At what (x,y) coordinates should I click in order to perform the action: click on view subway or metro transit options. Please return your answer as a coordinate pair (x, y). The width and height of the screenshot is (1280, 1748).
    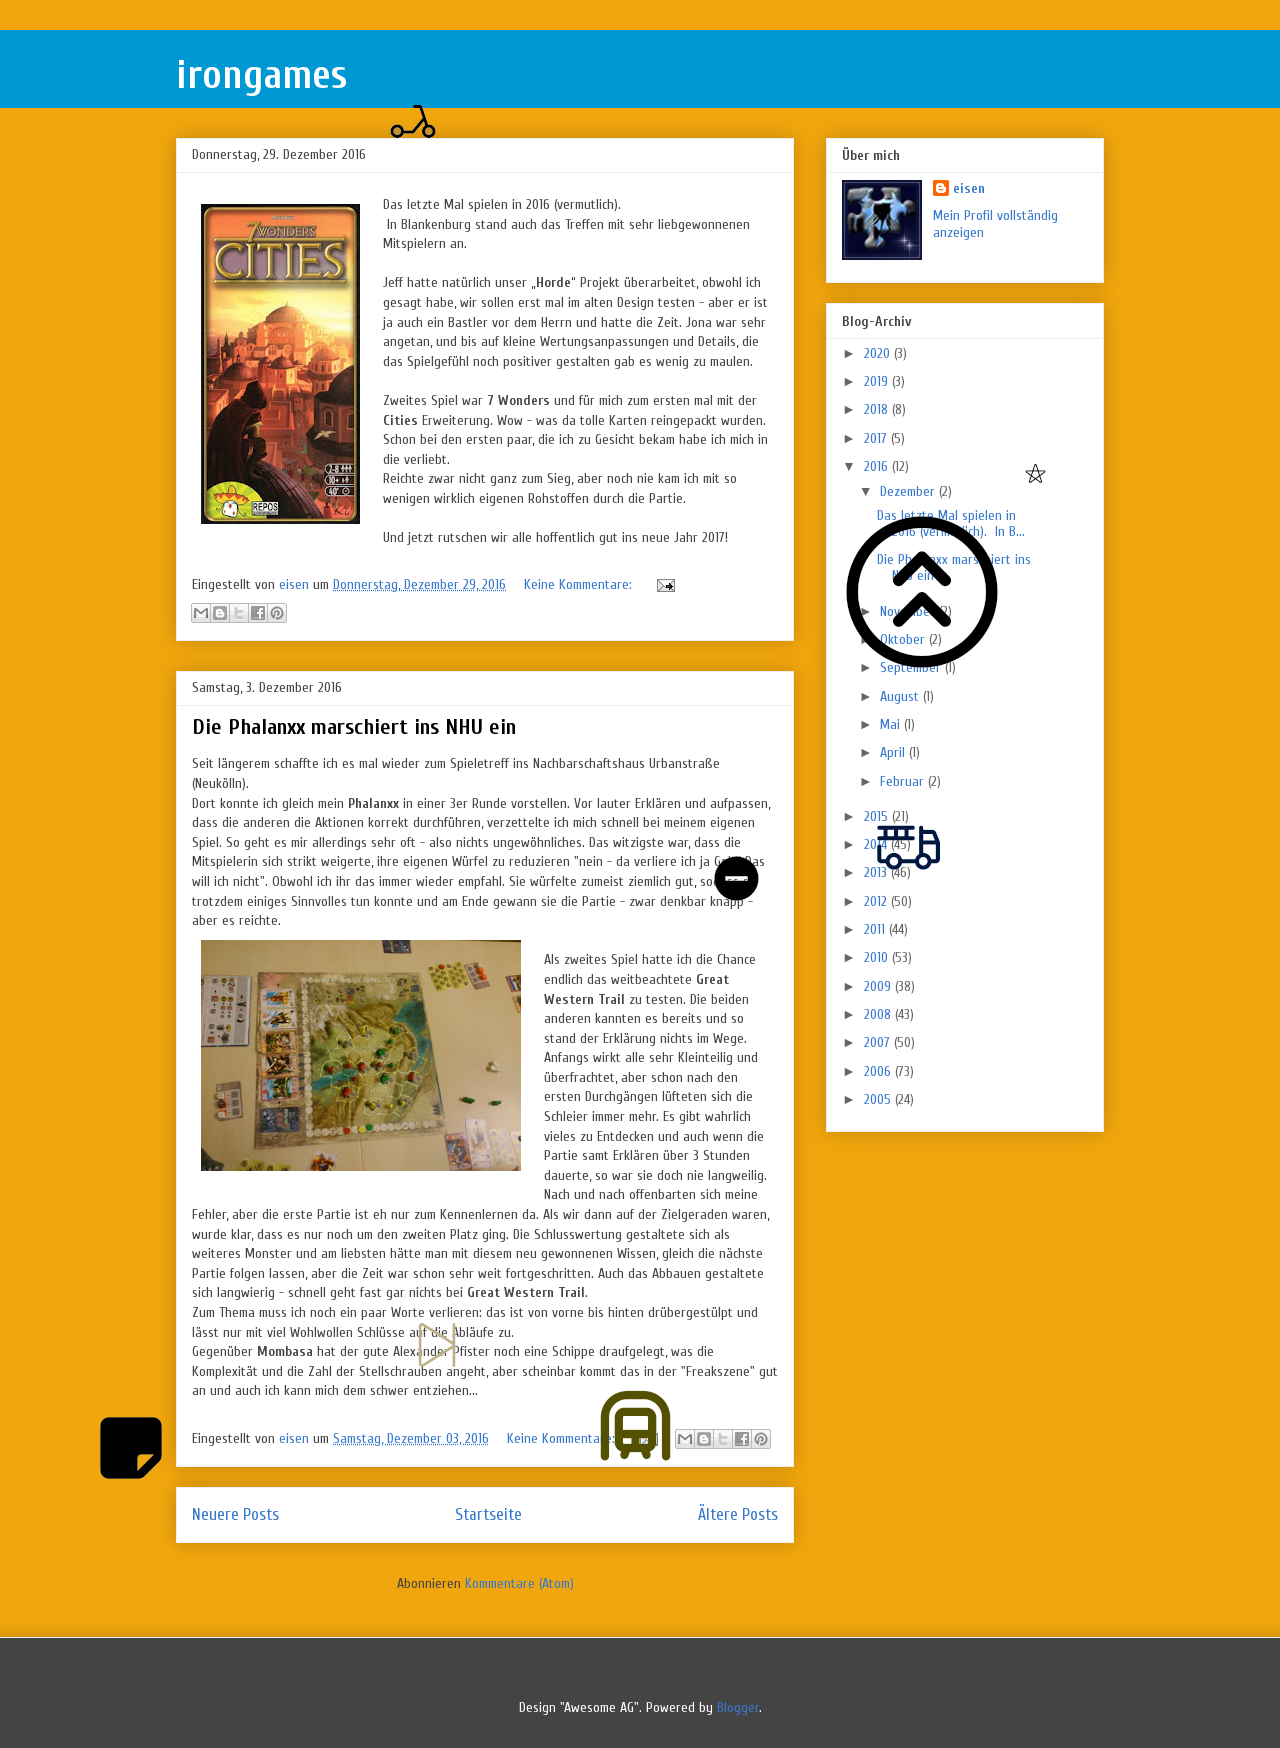
    Looking at the image, I should click on (635, 1428).